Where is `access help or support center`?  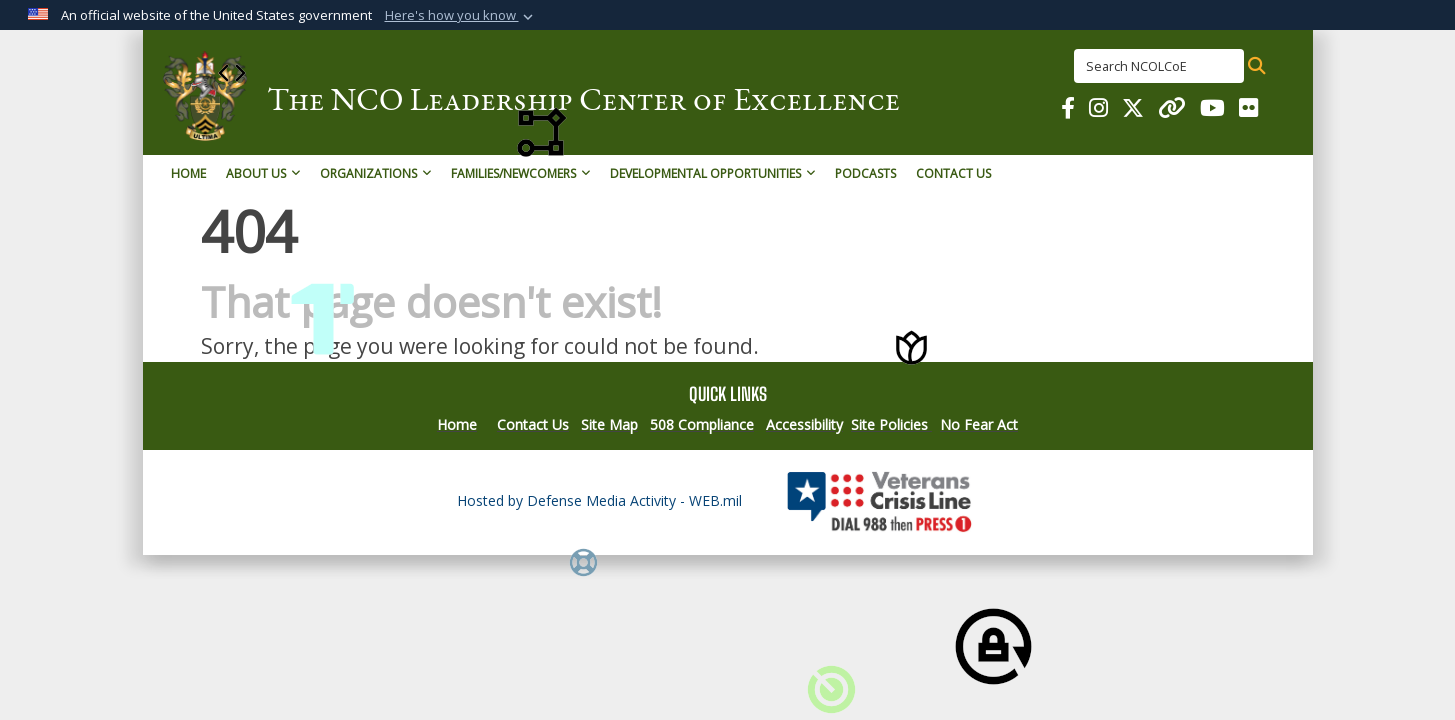 access help or support center is located at coordinates (583, 562).